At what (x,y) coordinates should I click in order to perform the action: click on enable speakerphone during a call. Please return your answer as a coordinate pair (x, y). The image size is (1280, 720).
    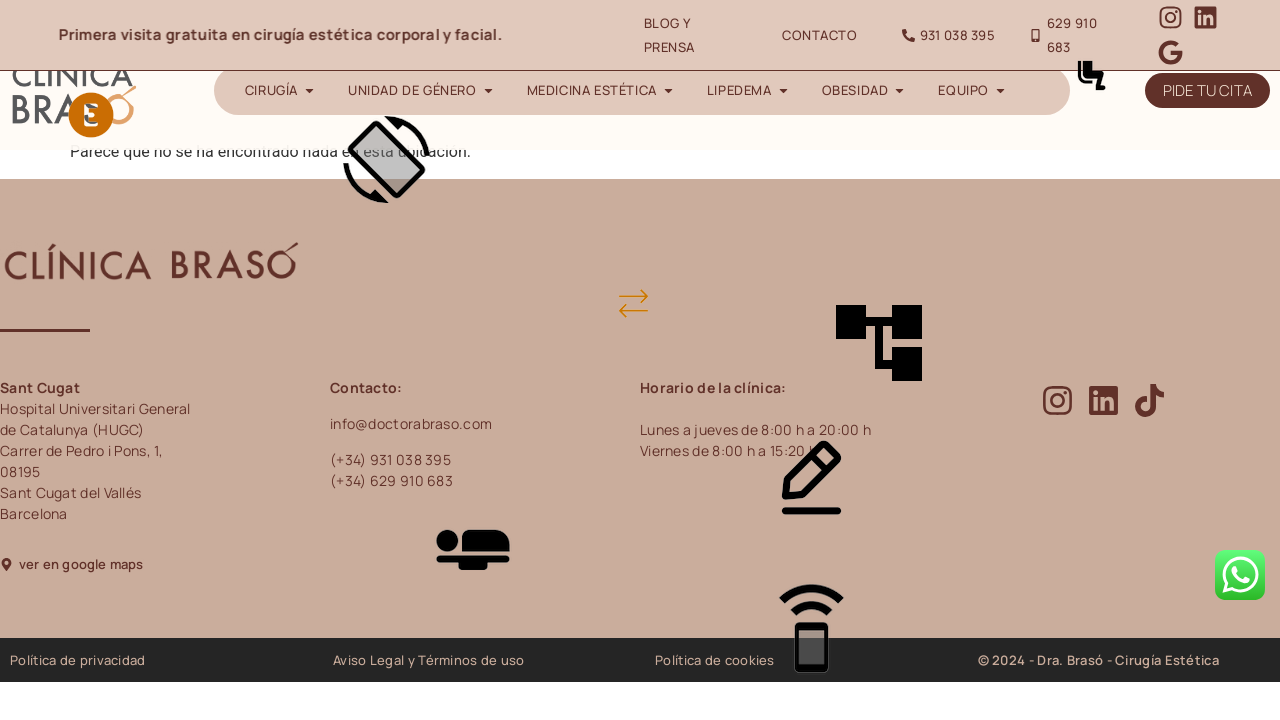
    Looking at the image, I should click on (811, 630).